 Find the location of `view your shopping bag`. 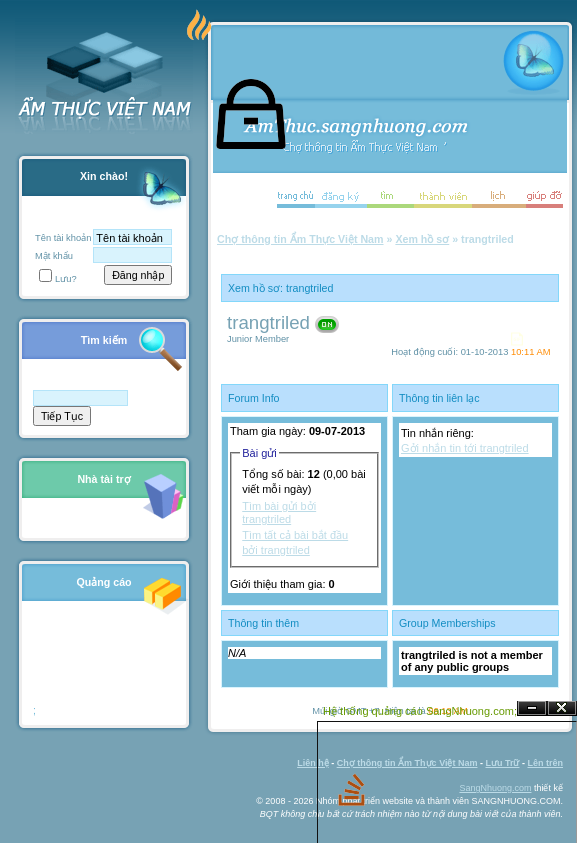

view your shopping bag is located at coordinates (251, 114).